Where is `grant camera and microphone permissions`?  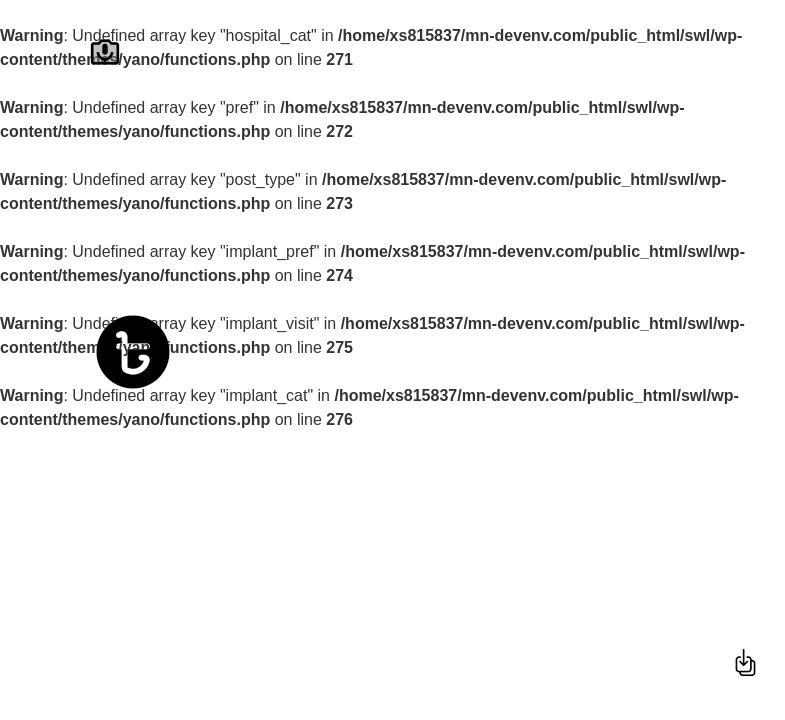 grant camera and microphone permissions is located at coordinates (105, 52).